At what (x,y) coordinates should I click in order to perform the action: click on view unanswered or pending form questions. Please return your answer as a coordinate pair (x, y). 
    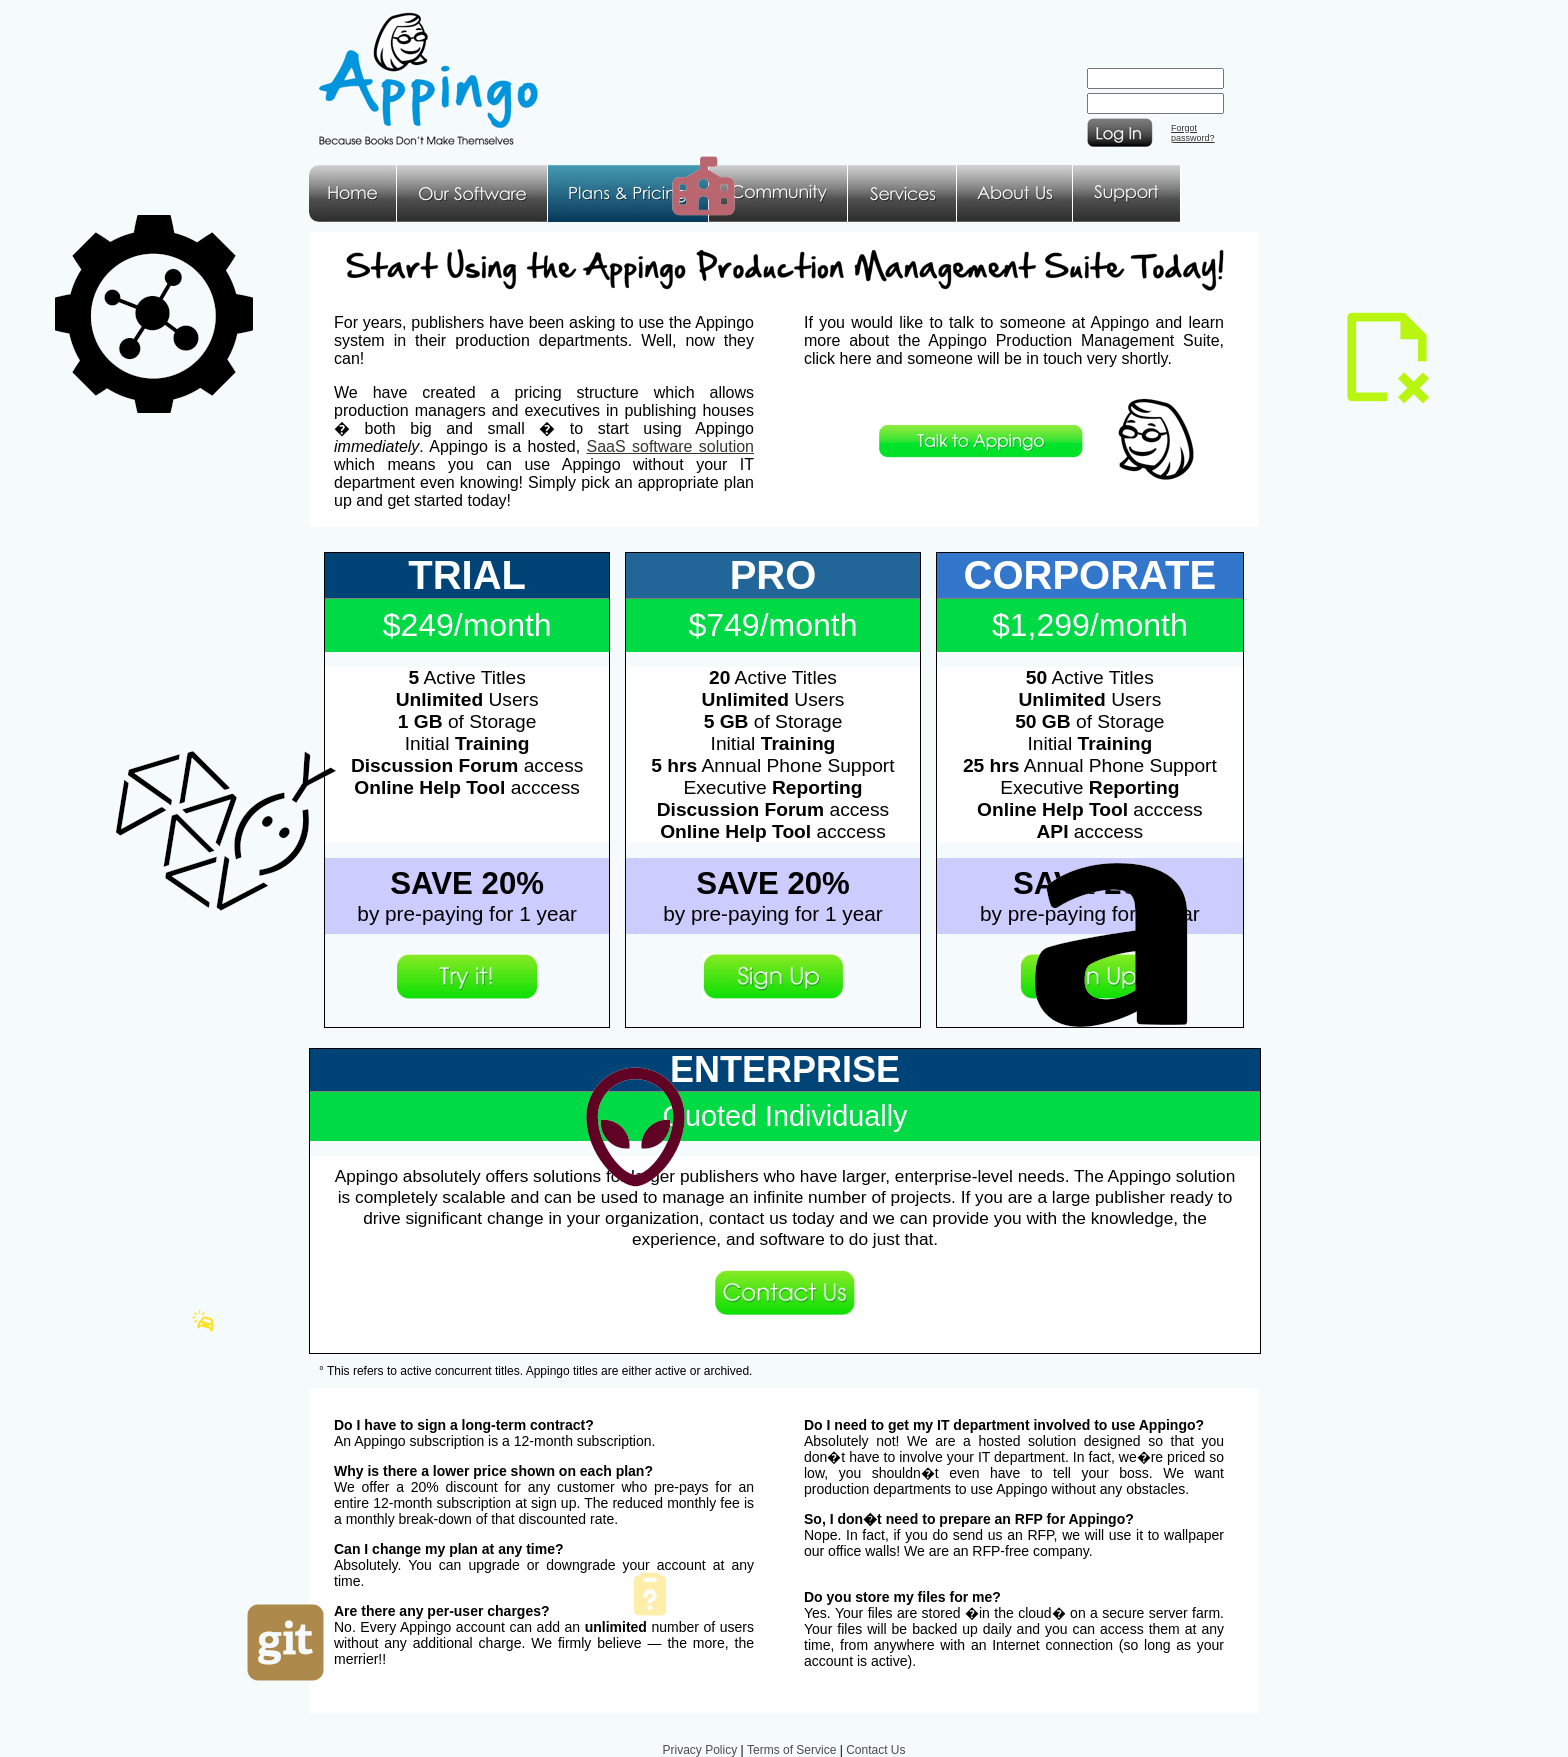
    Looking at the image, I should click on (650, 1594).